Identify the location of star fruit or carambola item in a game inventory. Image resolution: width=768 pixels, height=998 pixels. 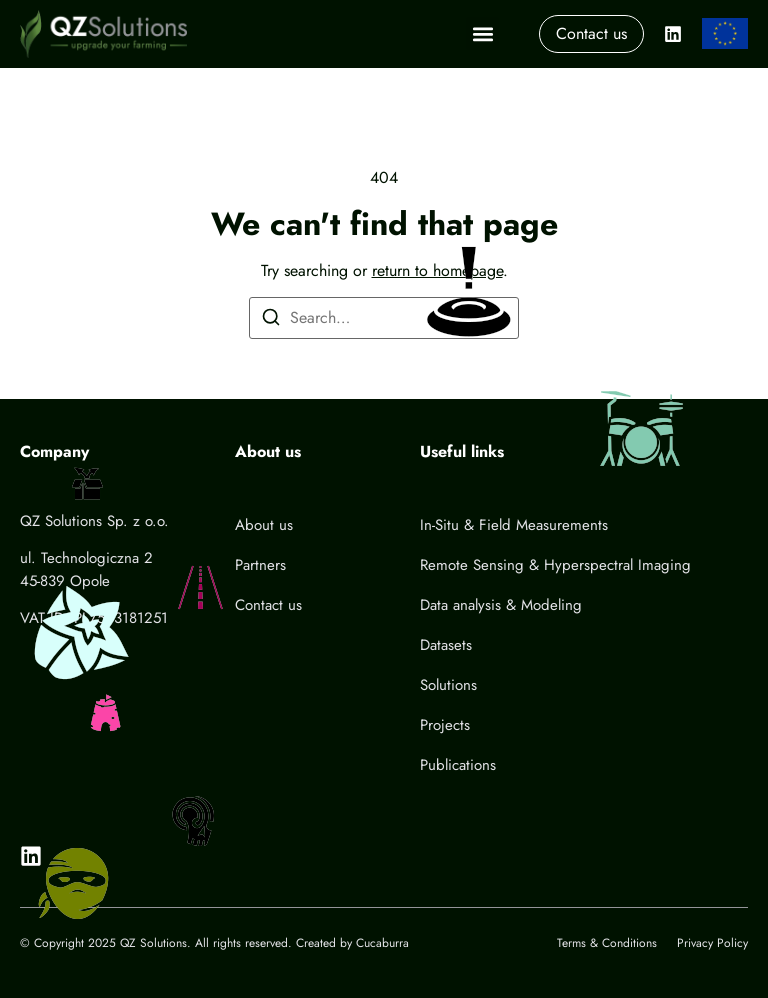
(80, 633).